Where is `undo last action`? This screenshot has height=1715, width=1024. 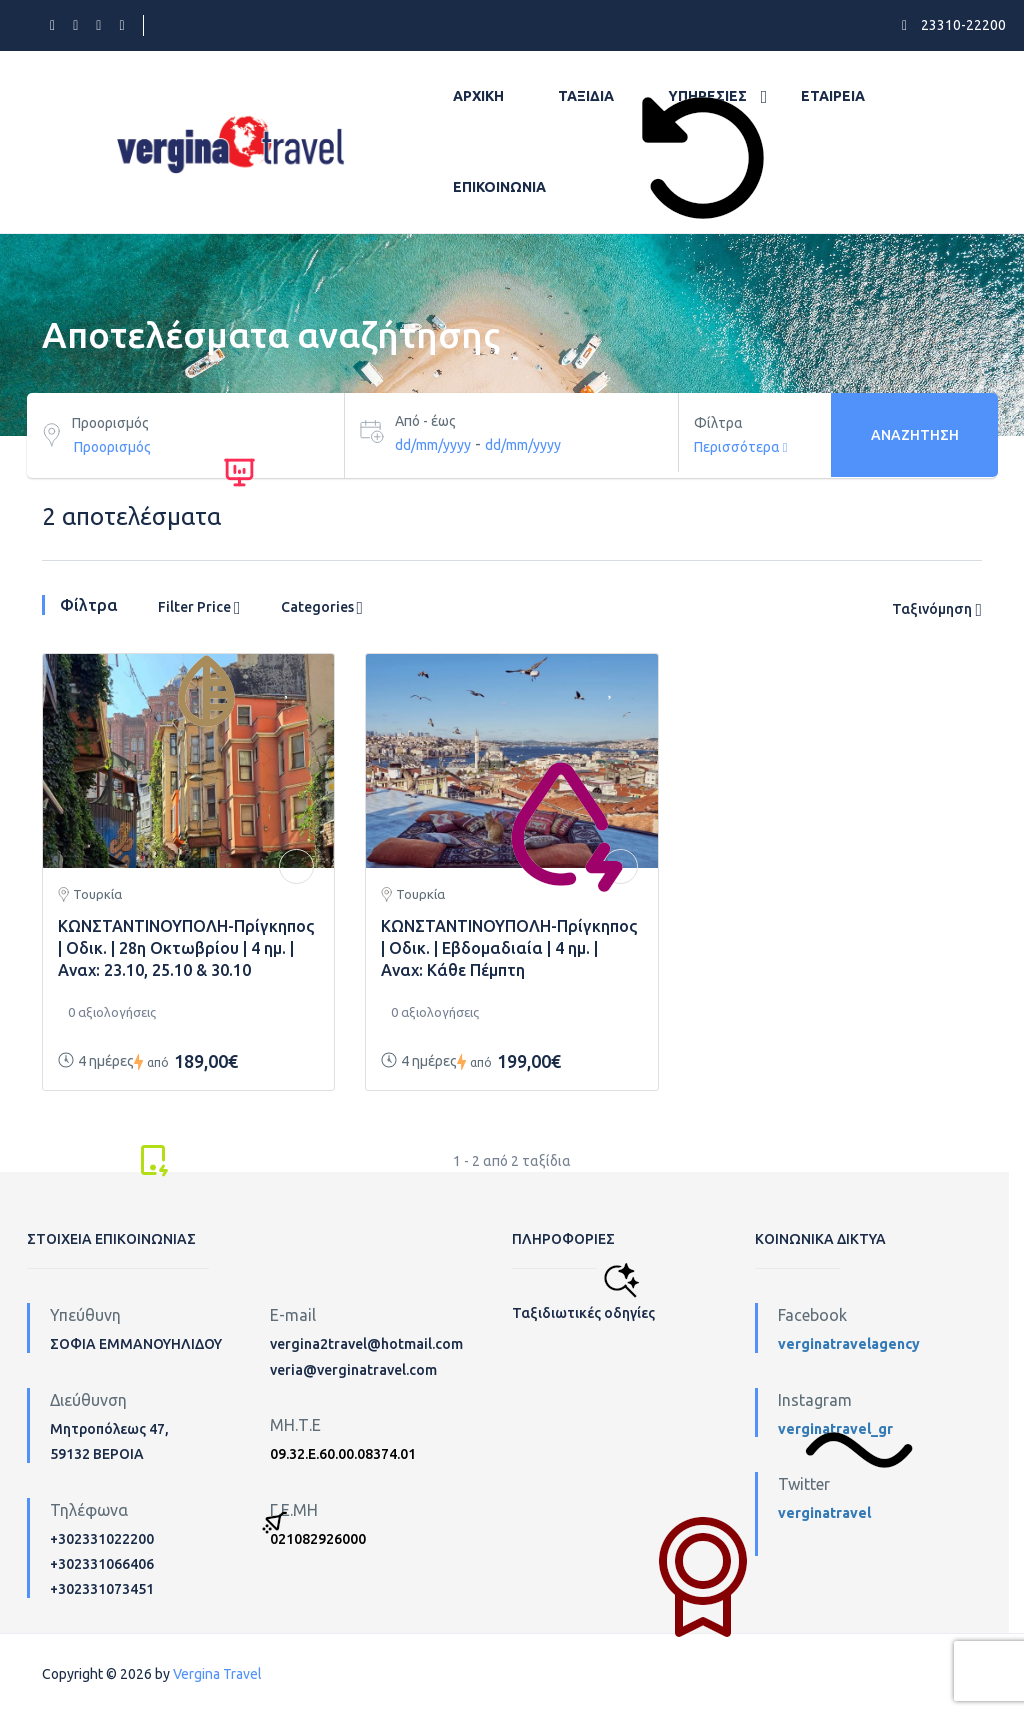 undo last action is located at coordinates (703, 158).